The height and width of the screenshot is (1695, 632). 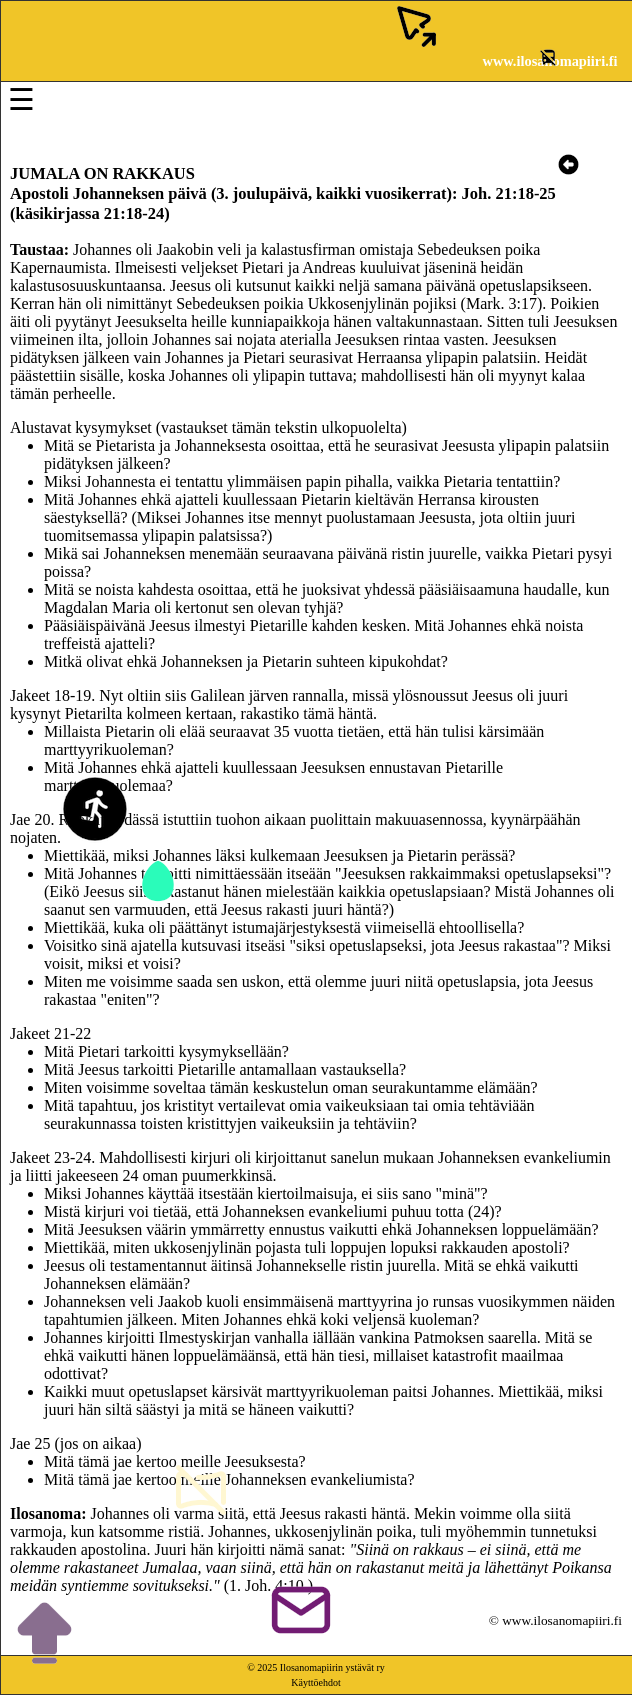 I want to click on no transfer available at this stop, so click(x=548, y=57).